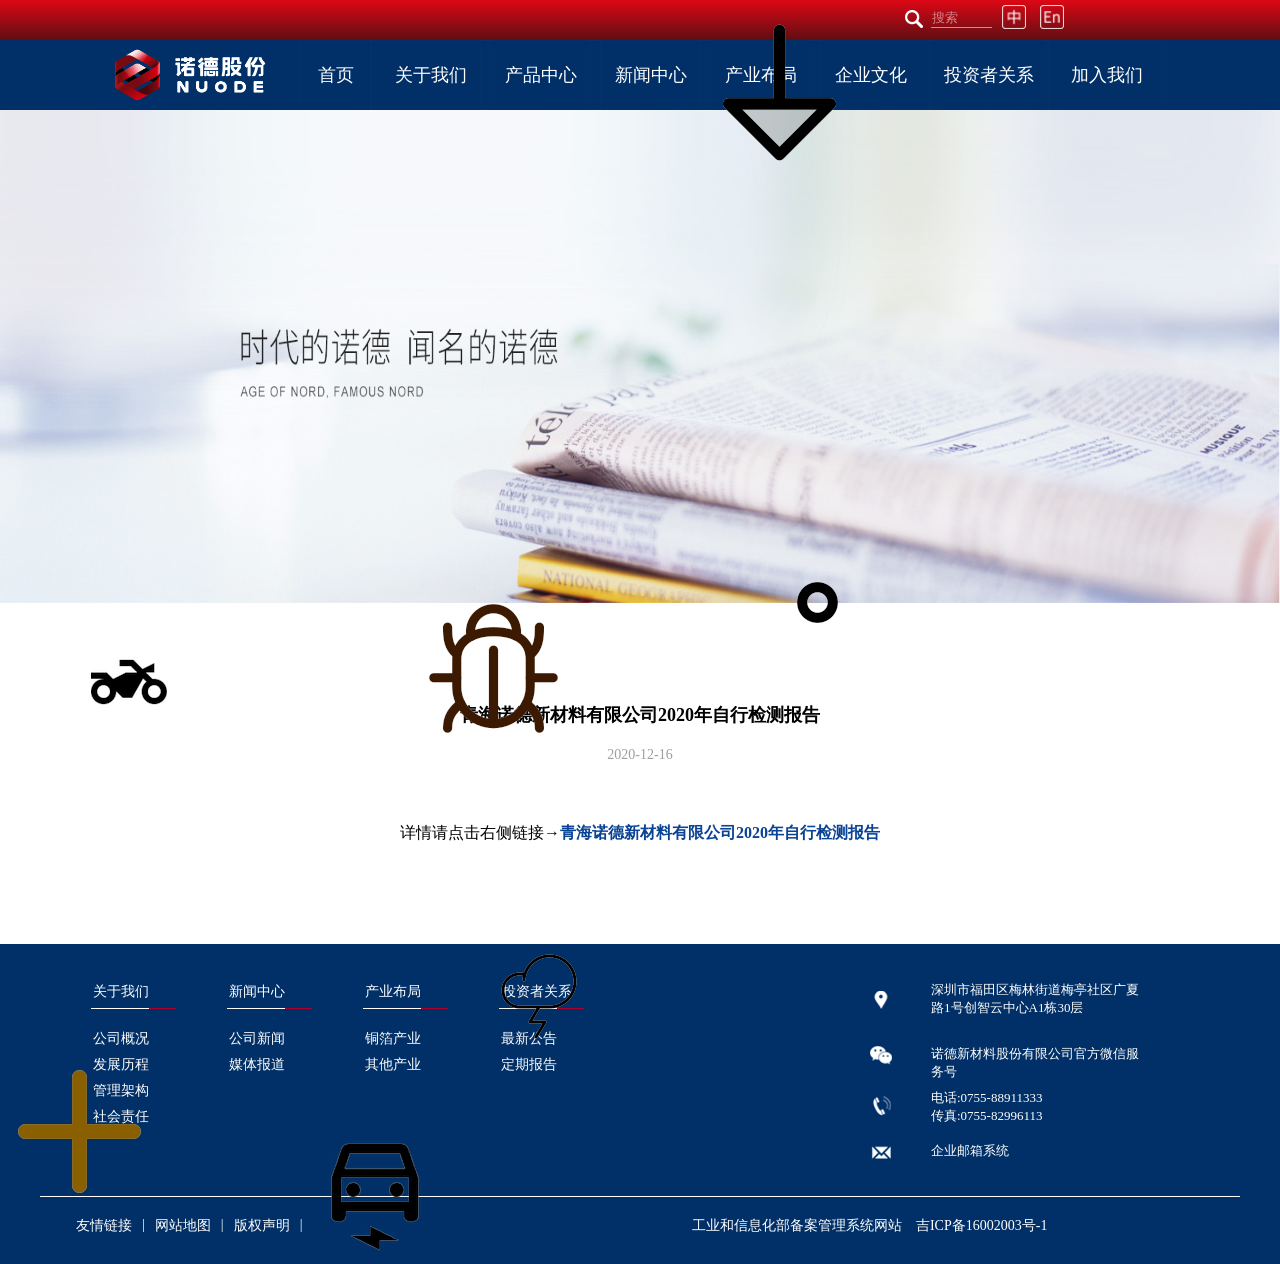 This screenshot has width=1280, height=1264. What do you see at coordinates (779, 92) in the screenshot?
I see `download a file or content` at bounding box center [779, 92].